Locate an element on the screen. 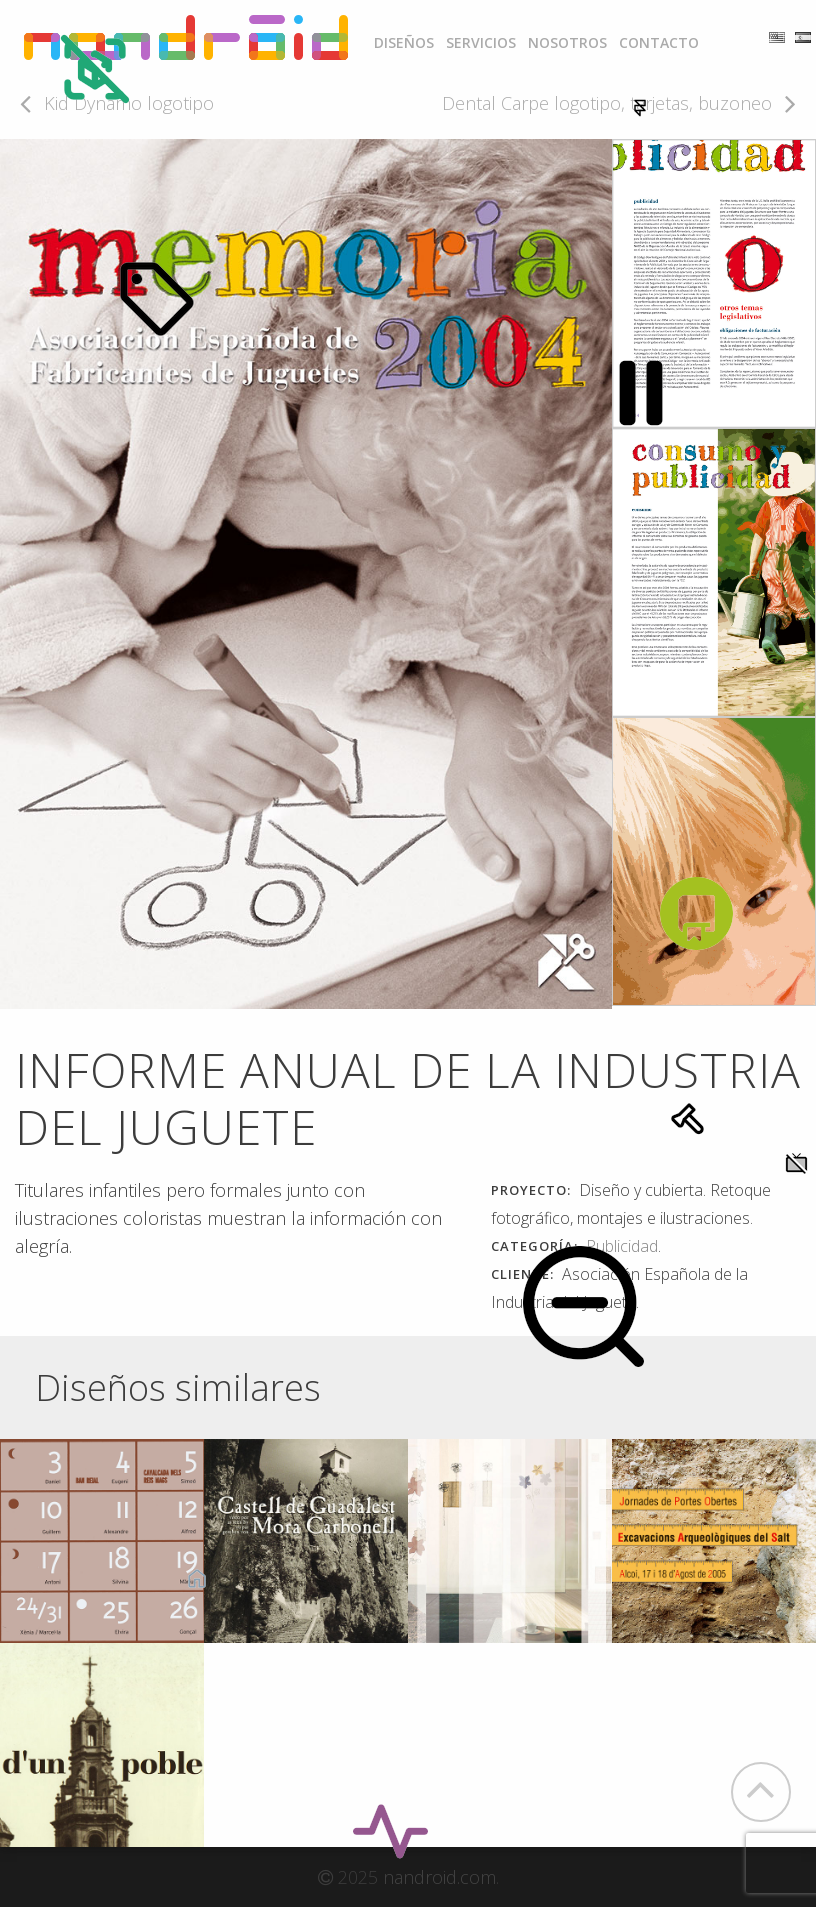  open Framer design tool is located at coordinates (640, 108).